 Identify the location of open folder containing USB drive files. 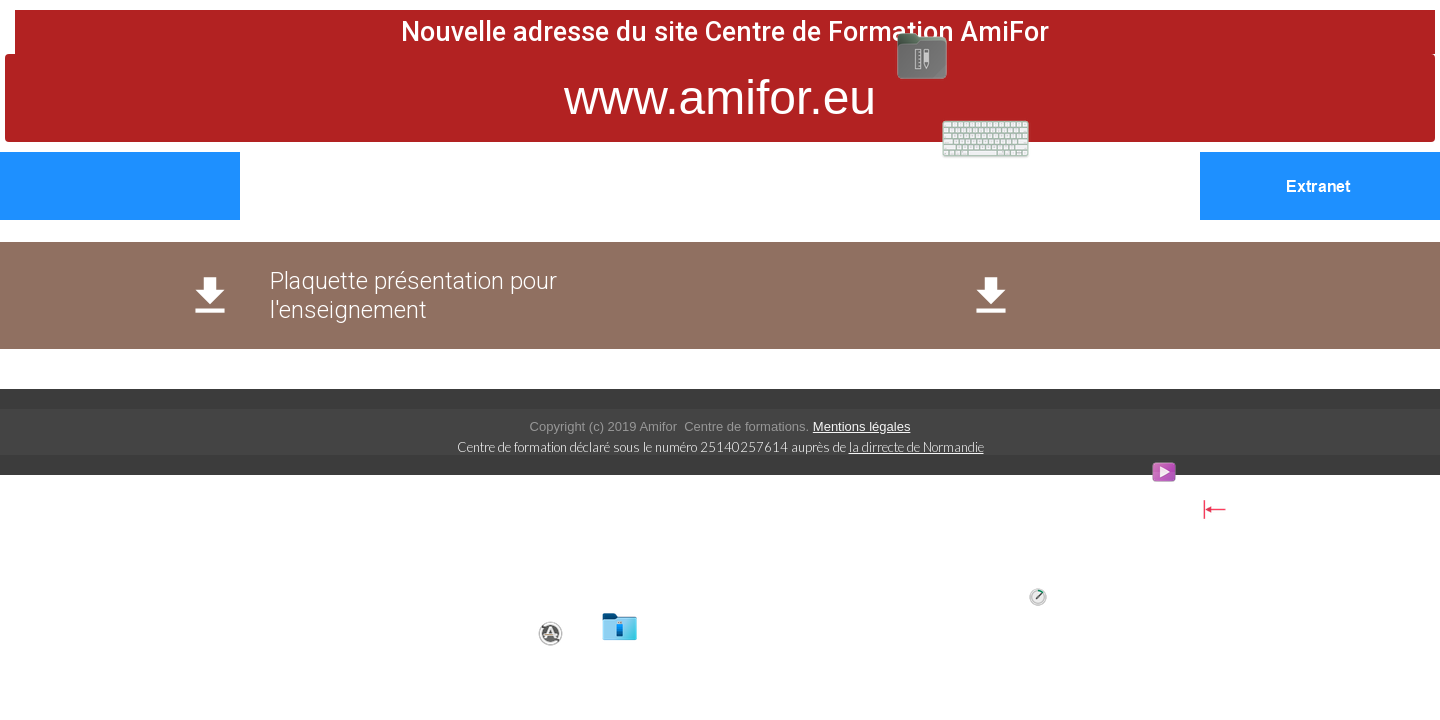
(619, 627).